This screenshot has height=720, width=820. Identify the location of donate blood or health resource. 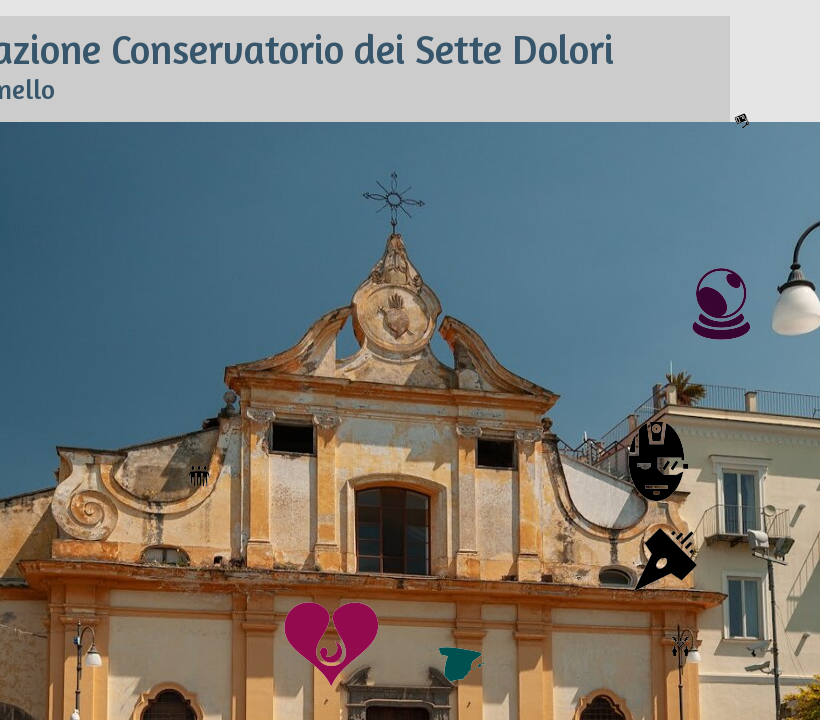
(331, 642).